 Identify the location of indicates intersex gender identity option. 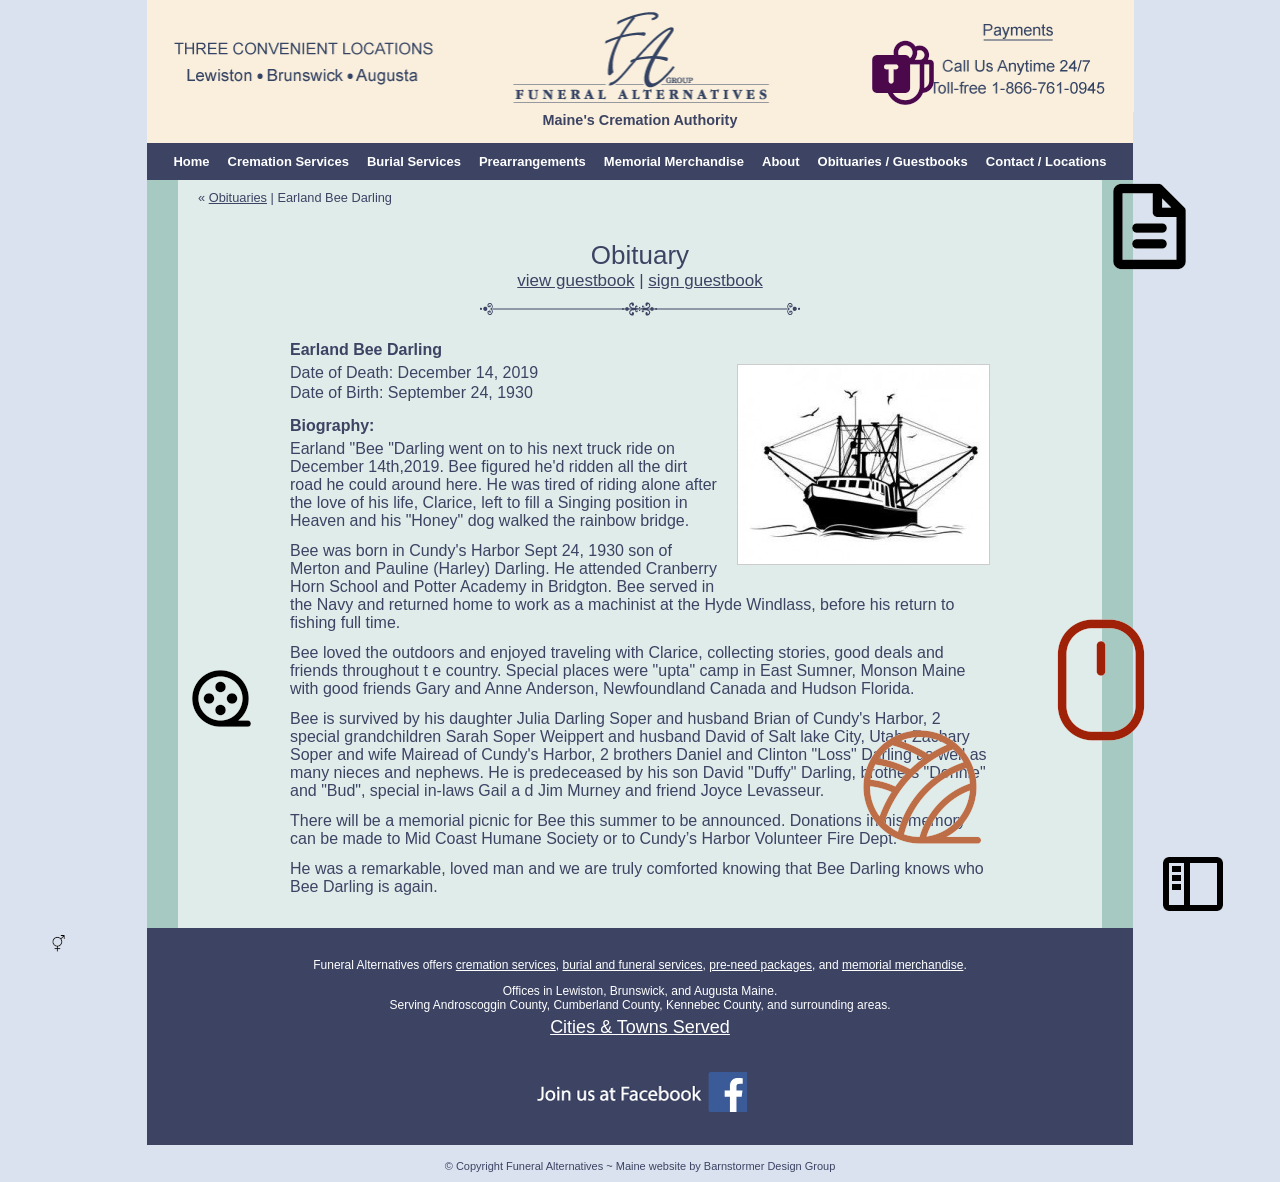
(58, 943).